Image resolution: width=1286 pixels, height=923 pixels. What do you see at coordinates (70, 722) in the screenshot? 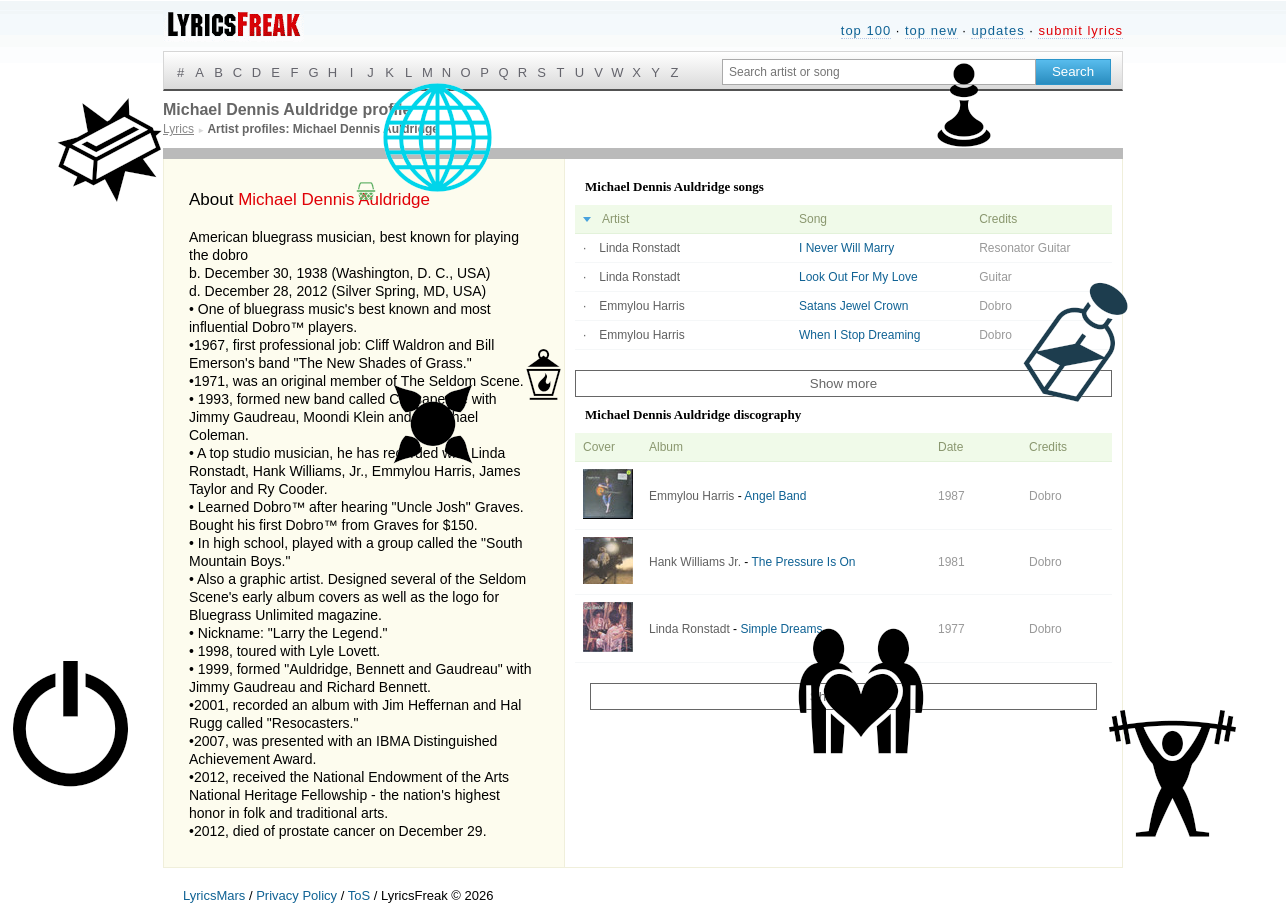
I see `turn device on or off` at bounding box center [70, 722].